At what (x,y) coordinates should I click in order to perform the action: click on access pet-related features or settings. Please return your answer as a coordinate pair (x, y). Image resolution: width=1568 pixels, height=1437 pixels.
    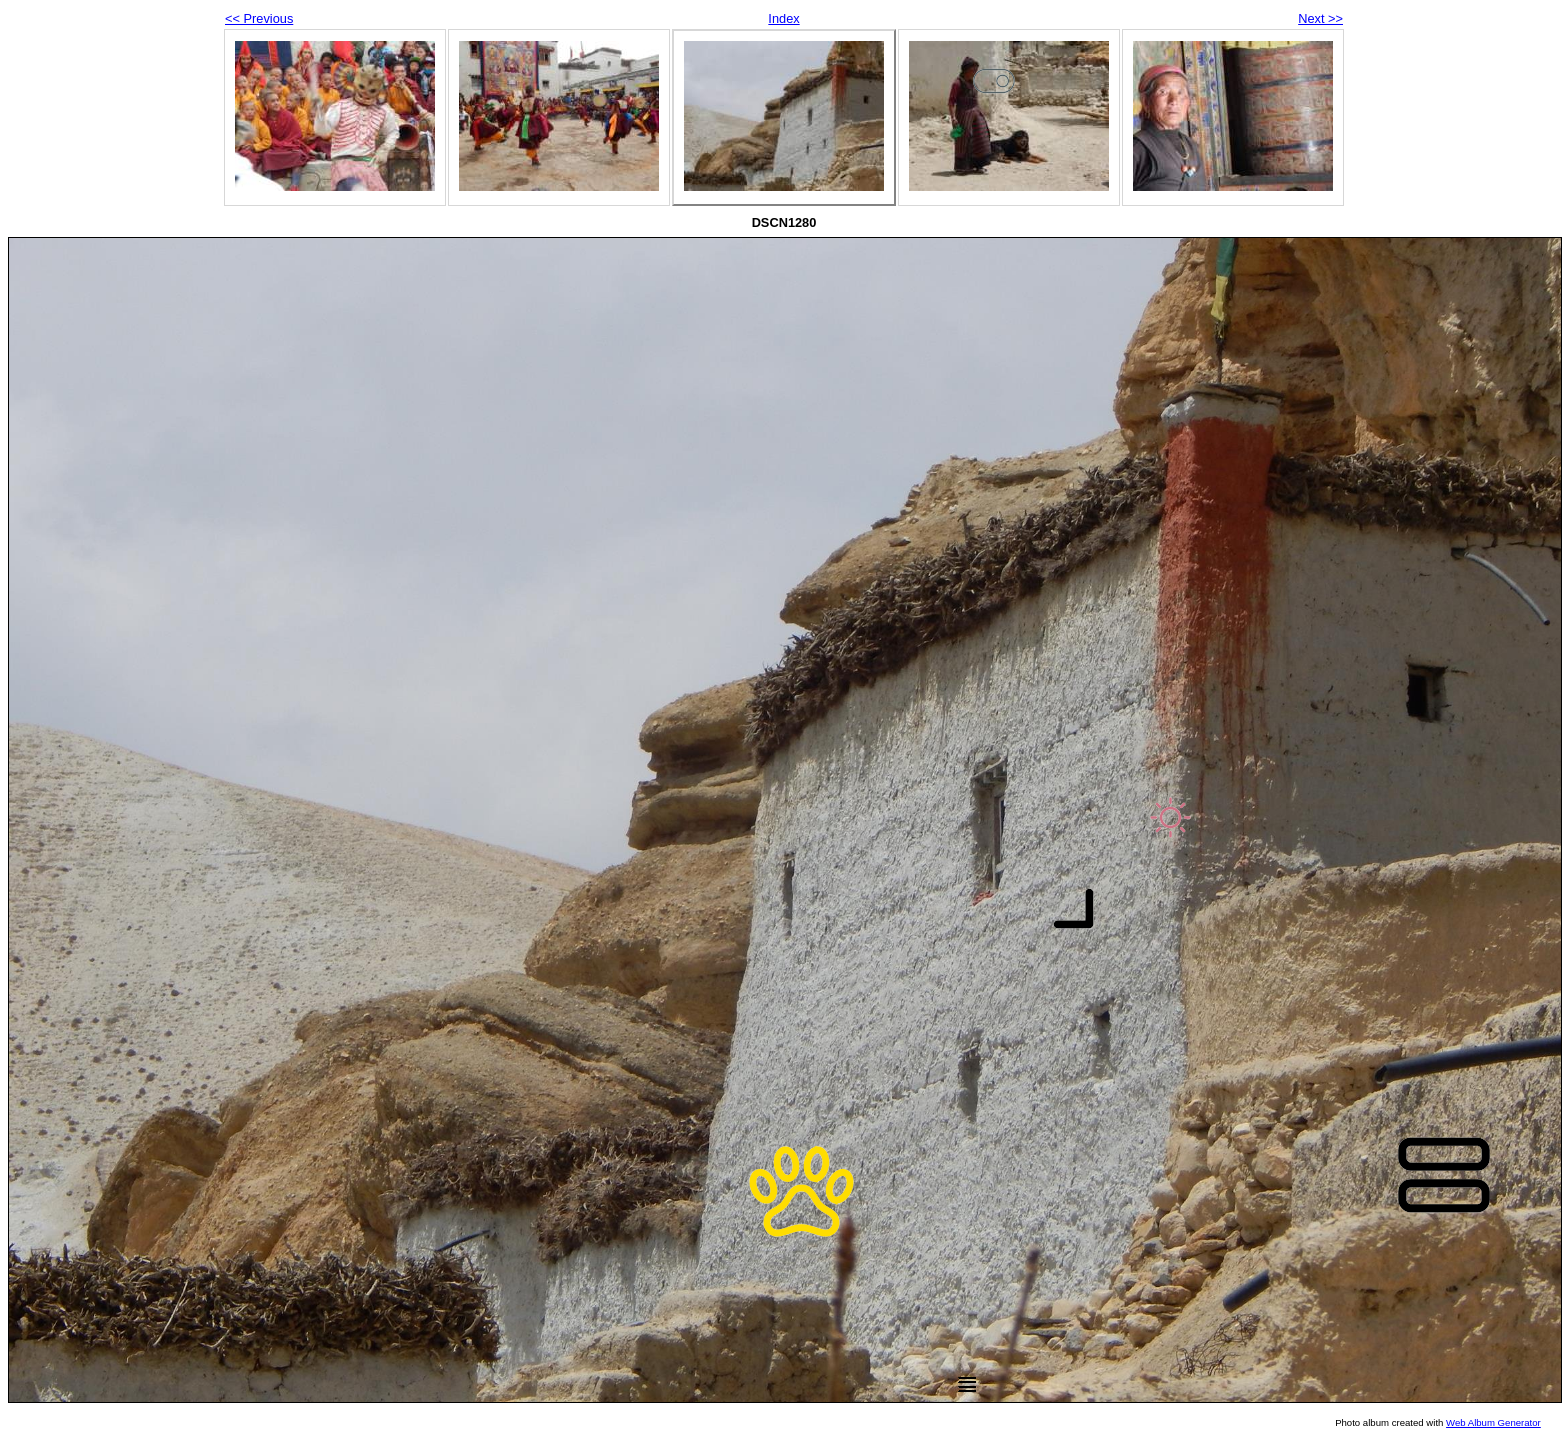
    Looking at the image, I should click on (801, 1191).